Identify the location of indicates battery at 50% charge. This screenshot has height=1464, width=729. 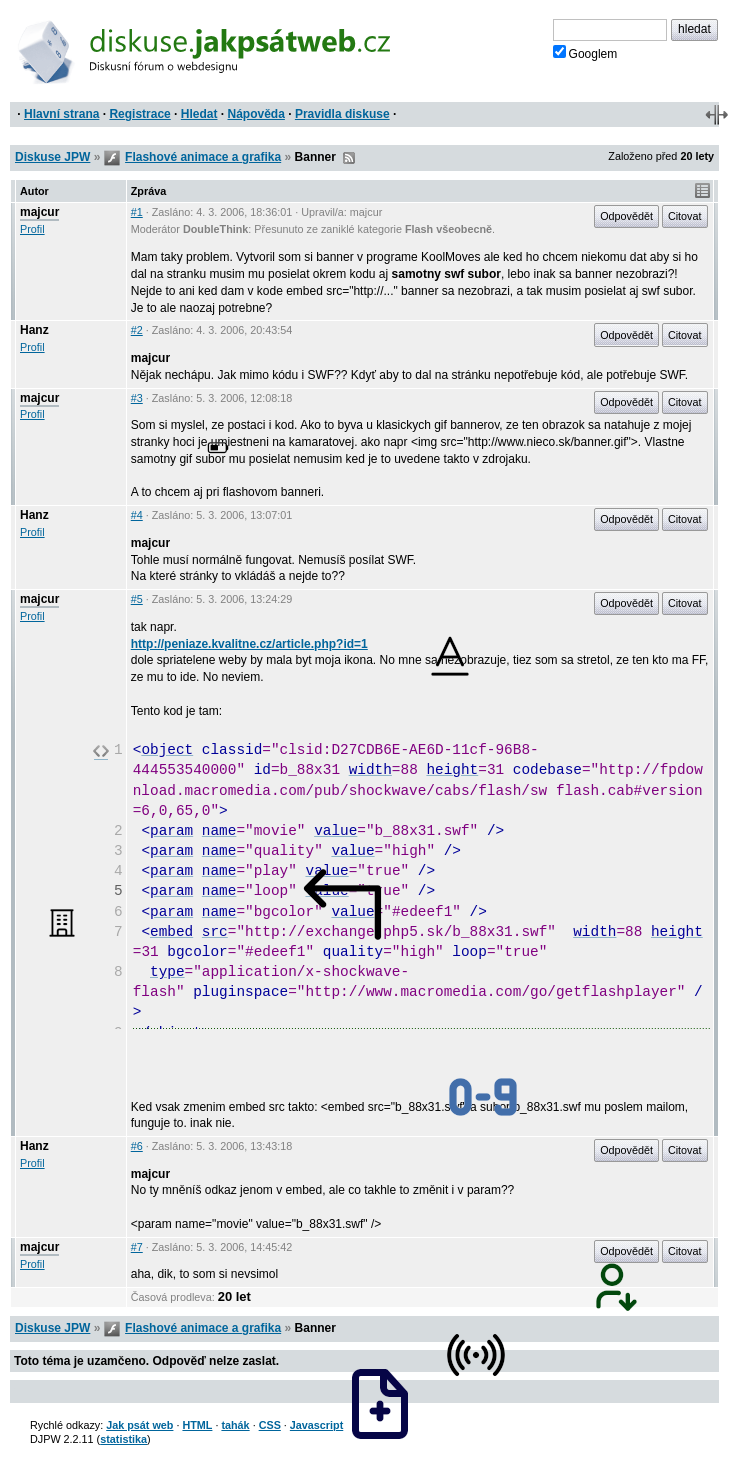
(218, 447).